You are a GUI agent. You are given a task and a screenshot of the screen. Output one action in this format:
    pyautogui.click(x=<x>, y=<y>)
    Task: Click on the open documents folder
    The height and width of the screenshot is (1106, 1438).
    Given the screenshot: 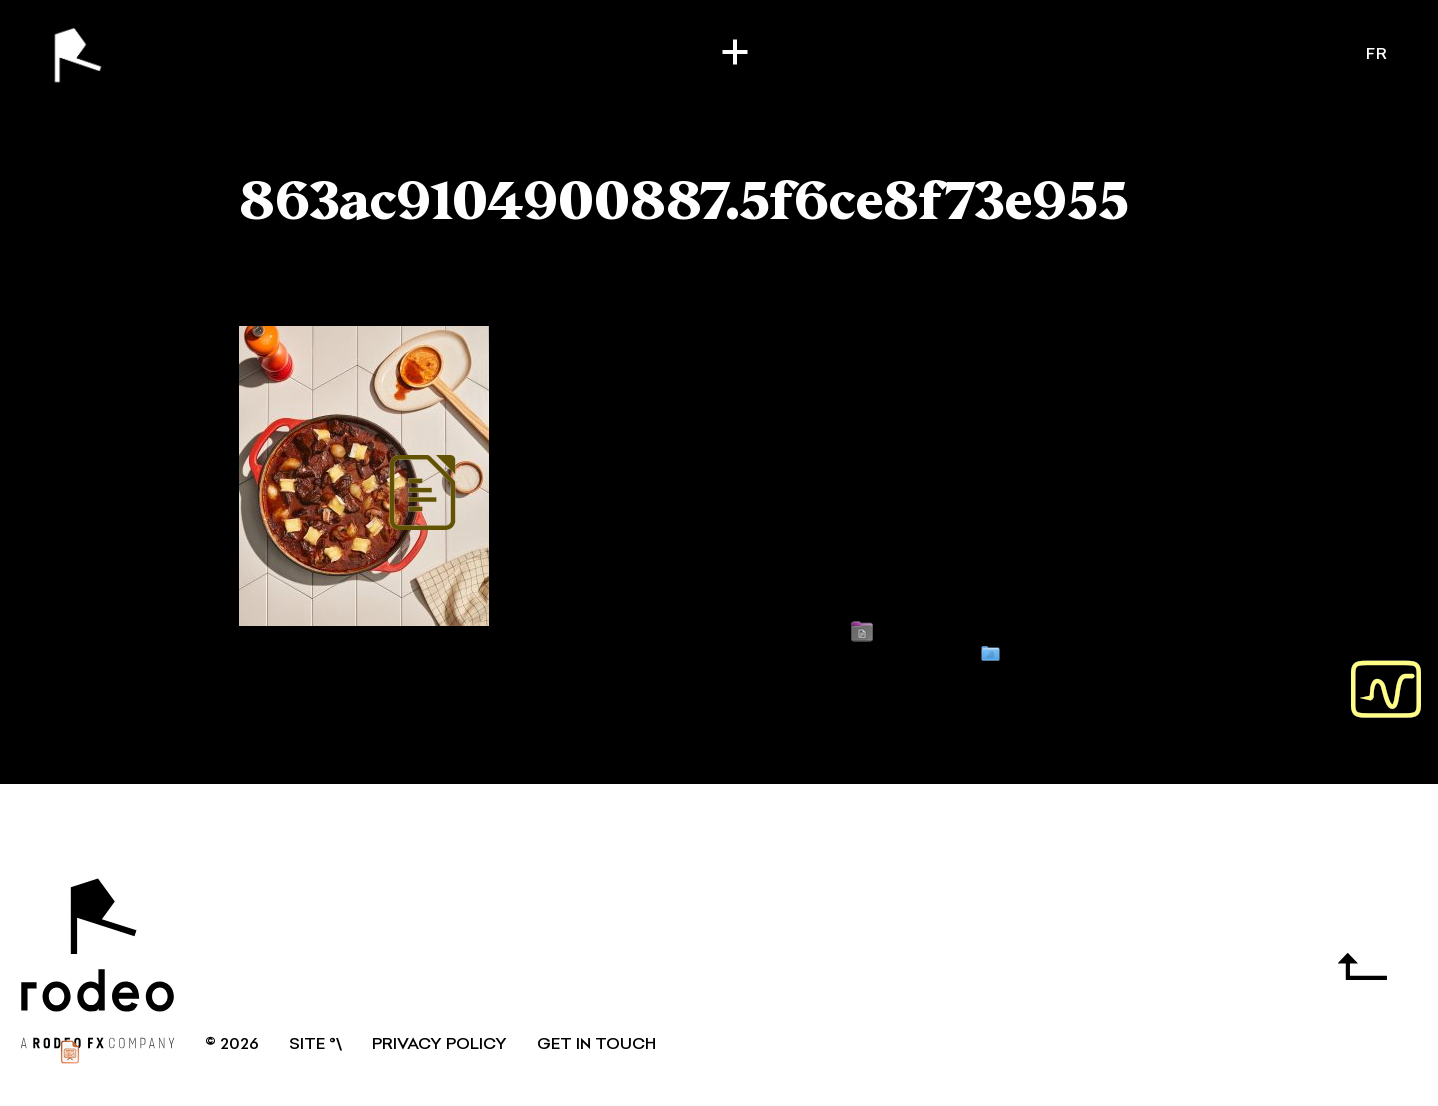 What is the action you would take?
    pyautogui.click(x=862, y=631)
    